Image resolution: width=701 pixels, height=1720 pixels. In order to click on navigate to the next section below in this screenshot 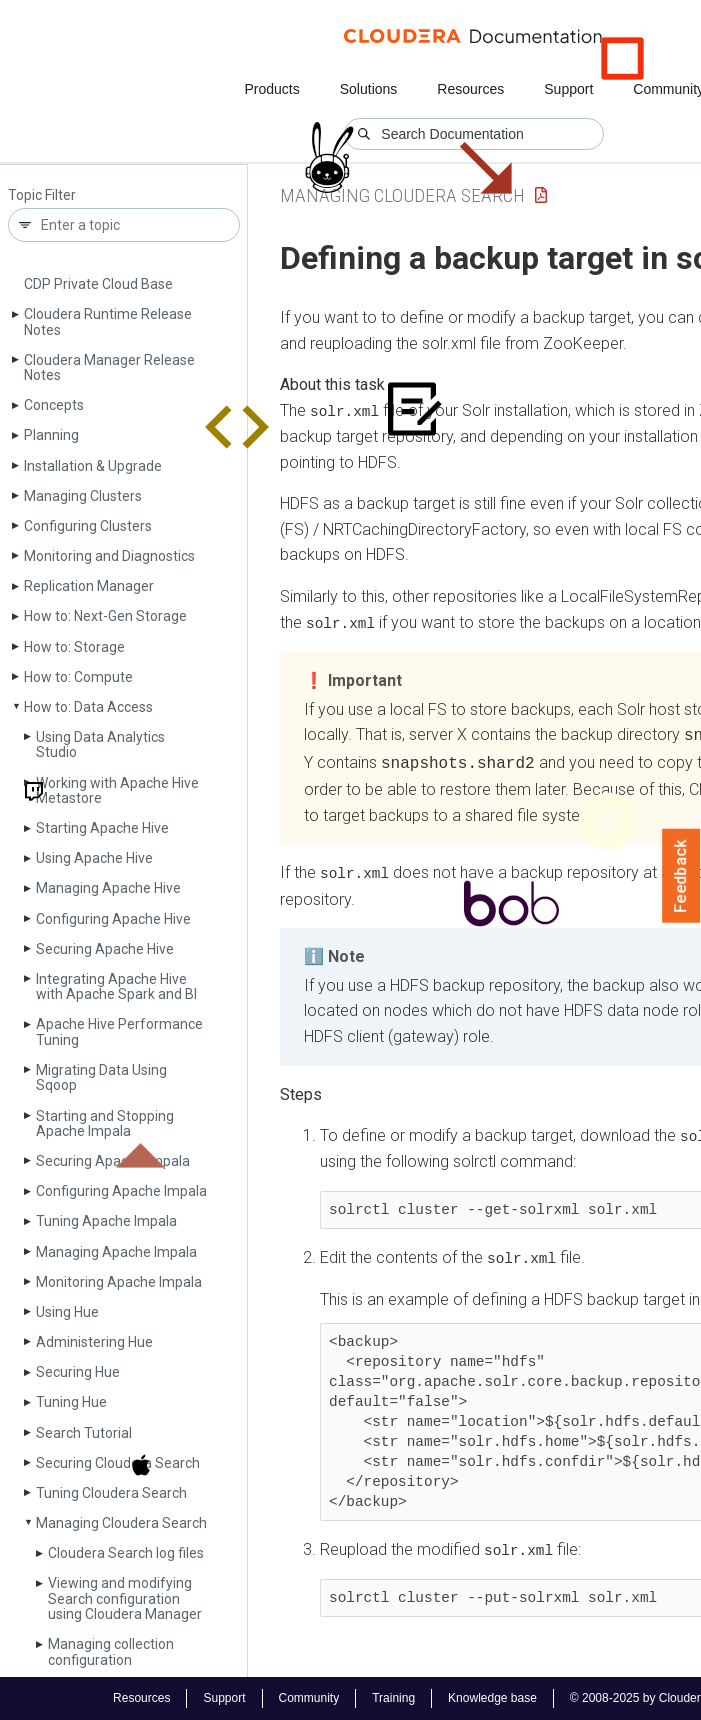, I will do `click(487, 169)`.